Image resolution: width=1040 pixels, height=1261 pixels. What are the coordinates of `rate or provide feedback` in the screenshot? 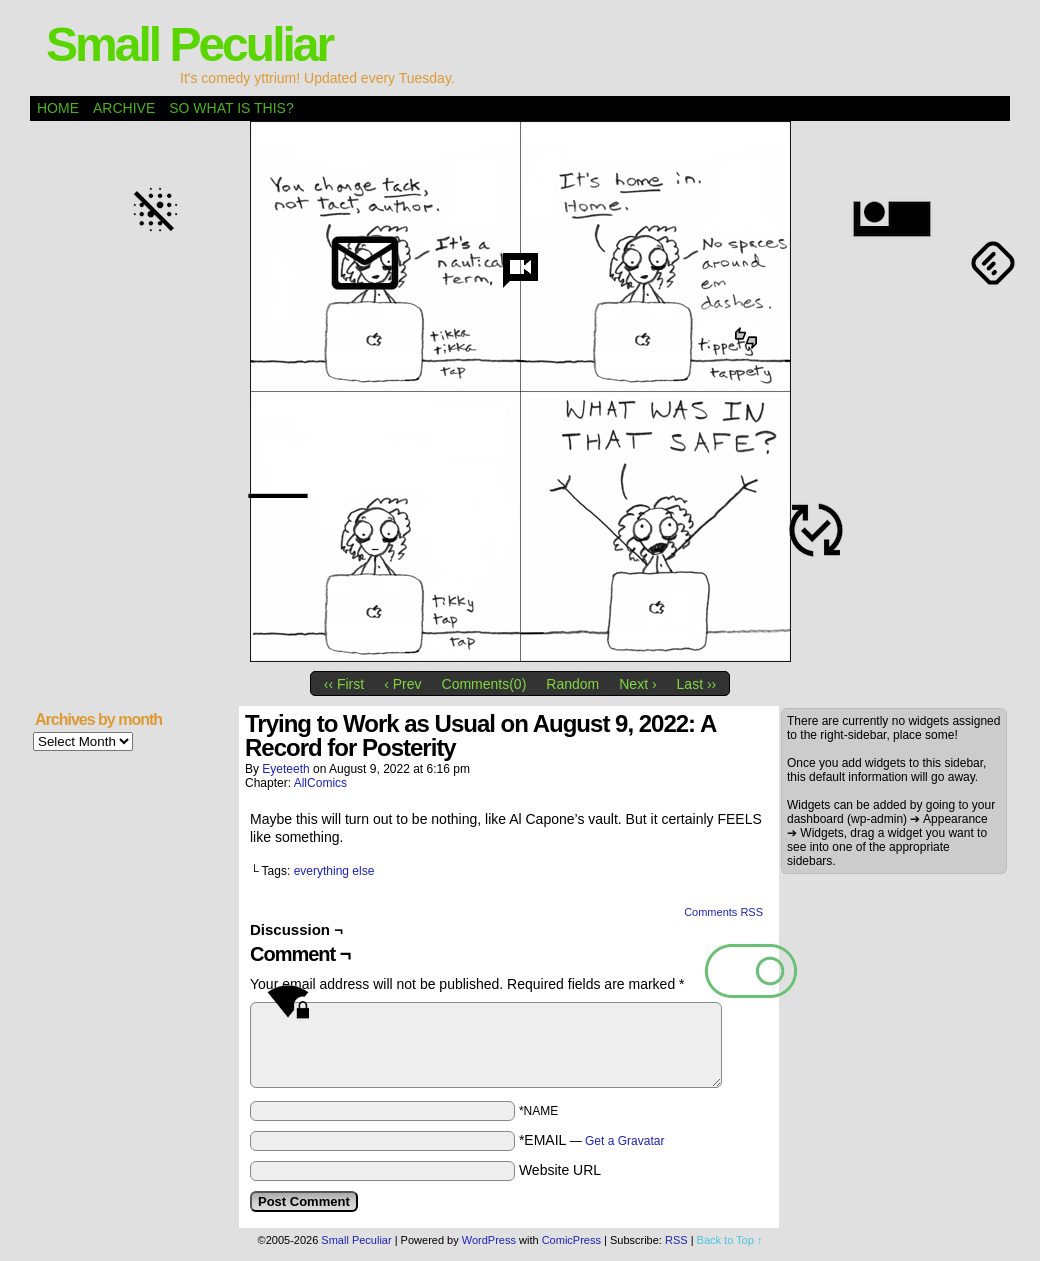 It's located at (746, 338).